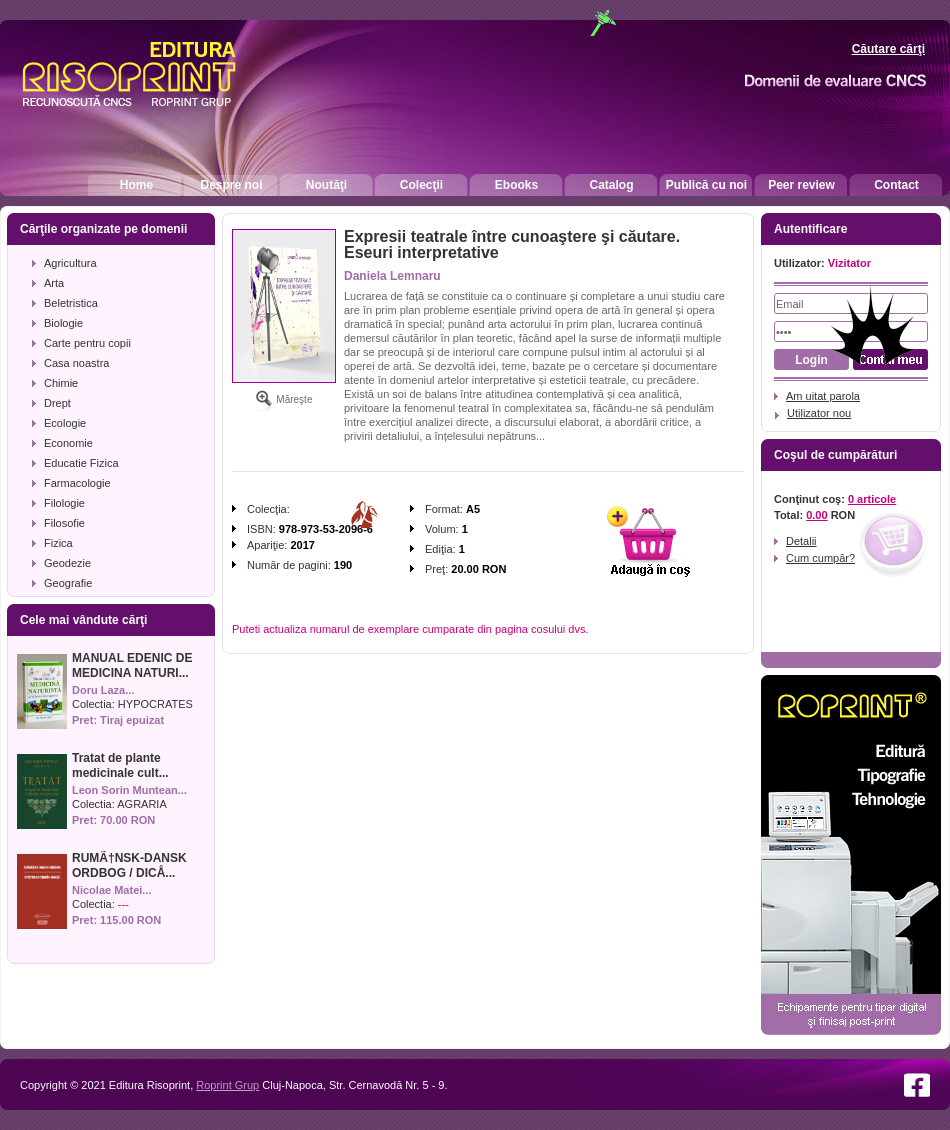 Image resolution: width=950 pixels, height=1130 pixels. Describe the element at coordinates (873, 326) in the screenshot. I see `enter a new area or portal in a game` at that location.